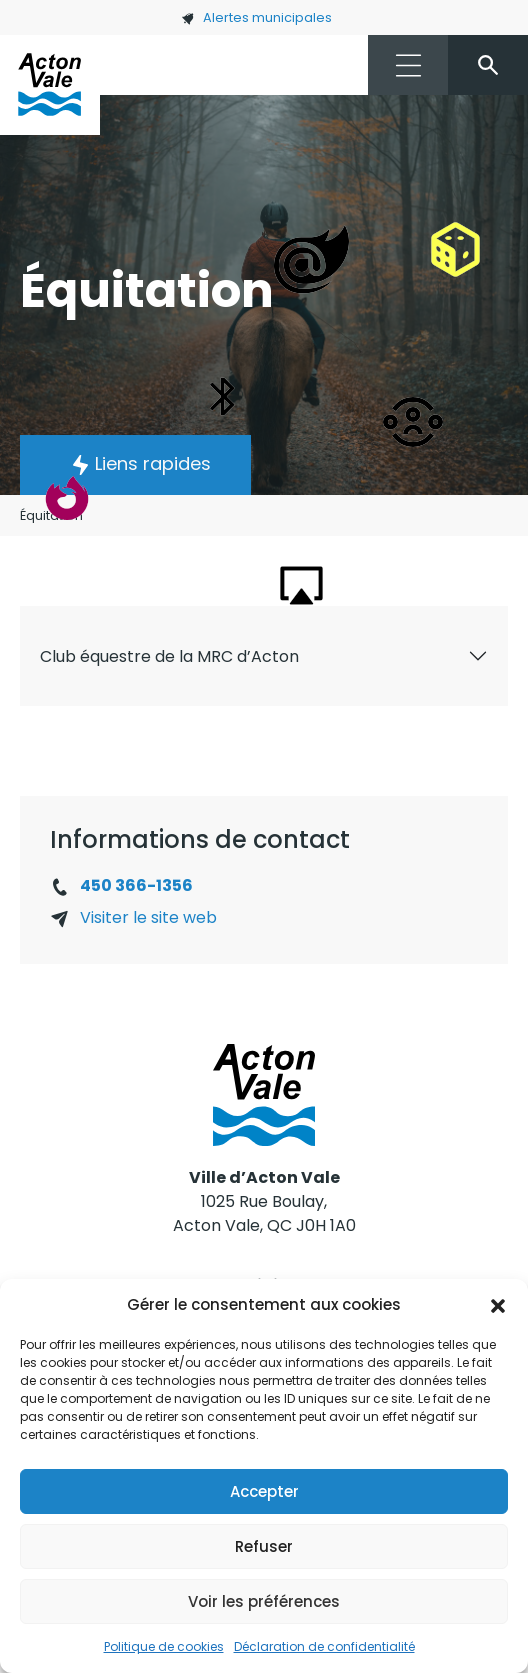 Image resolution: width=528 pixels, height=1673 pixels. I want to click on open Firefox browser, so click(67, 498).